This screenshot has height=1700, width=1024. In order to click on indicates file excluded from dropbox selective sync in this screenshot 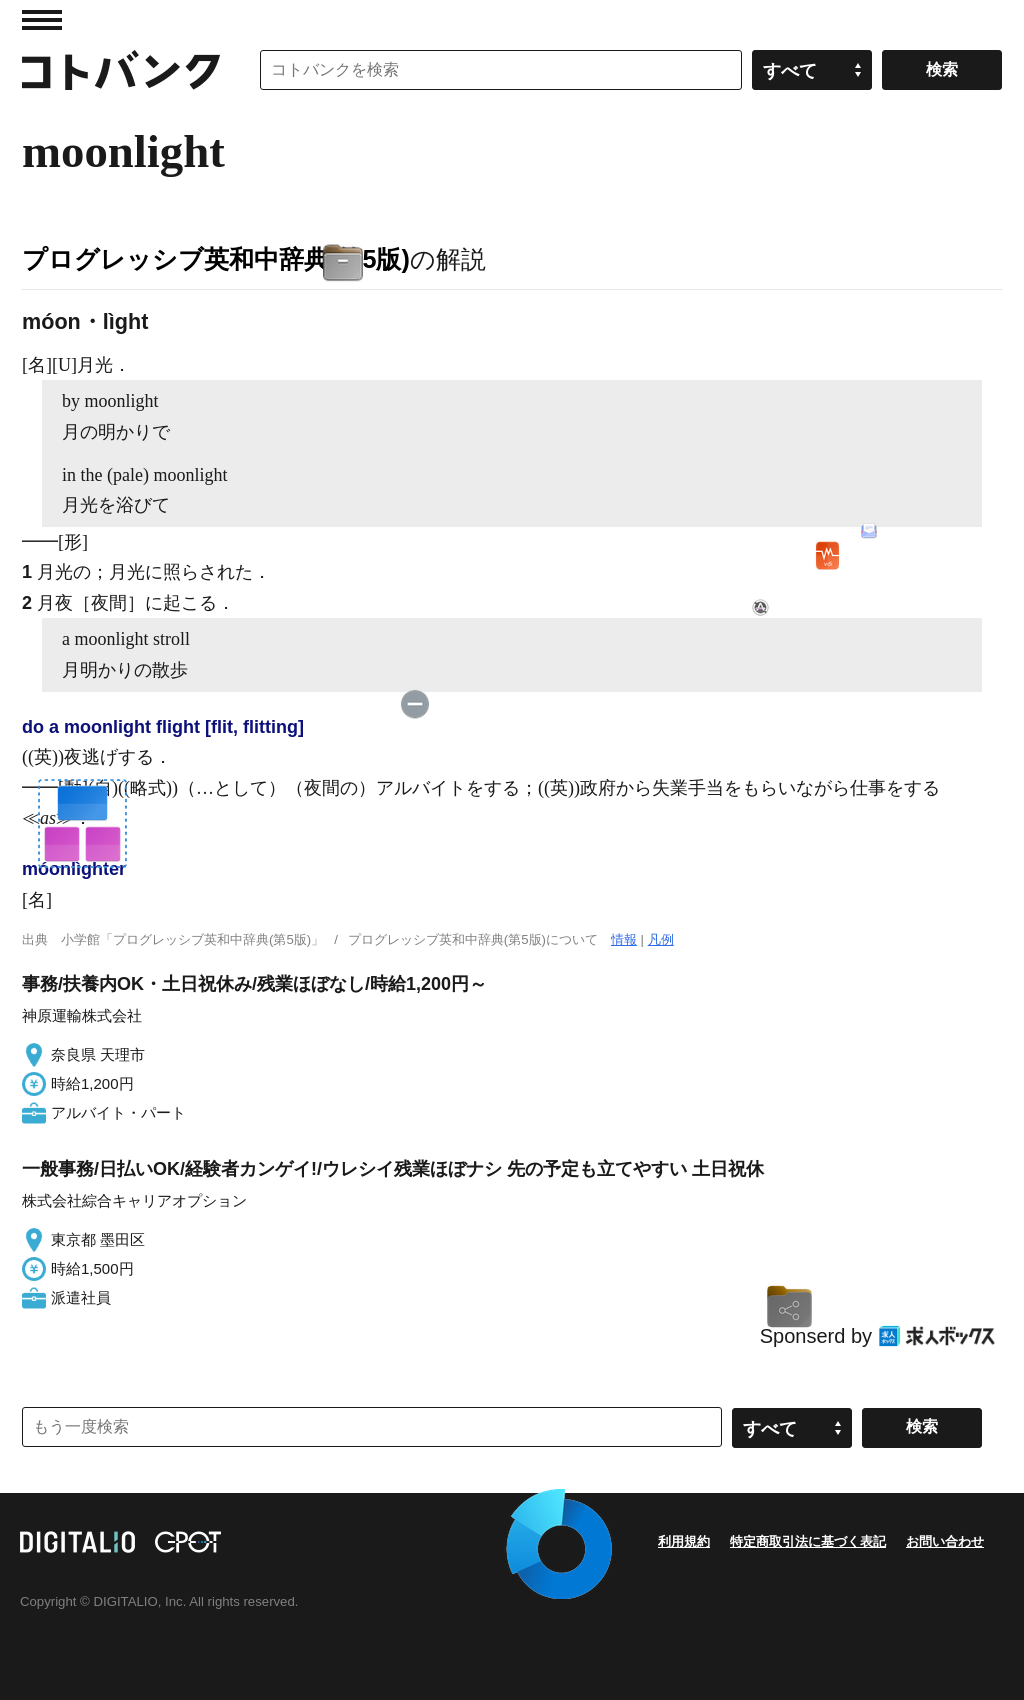, I will do `click(415, 704)`.